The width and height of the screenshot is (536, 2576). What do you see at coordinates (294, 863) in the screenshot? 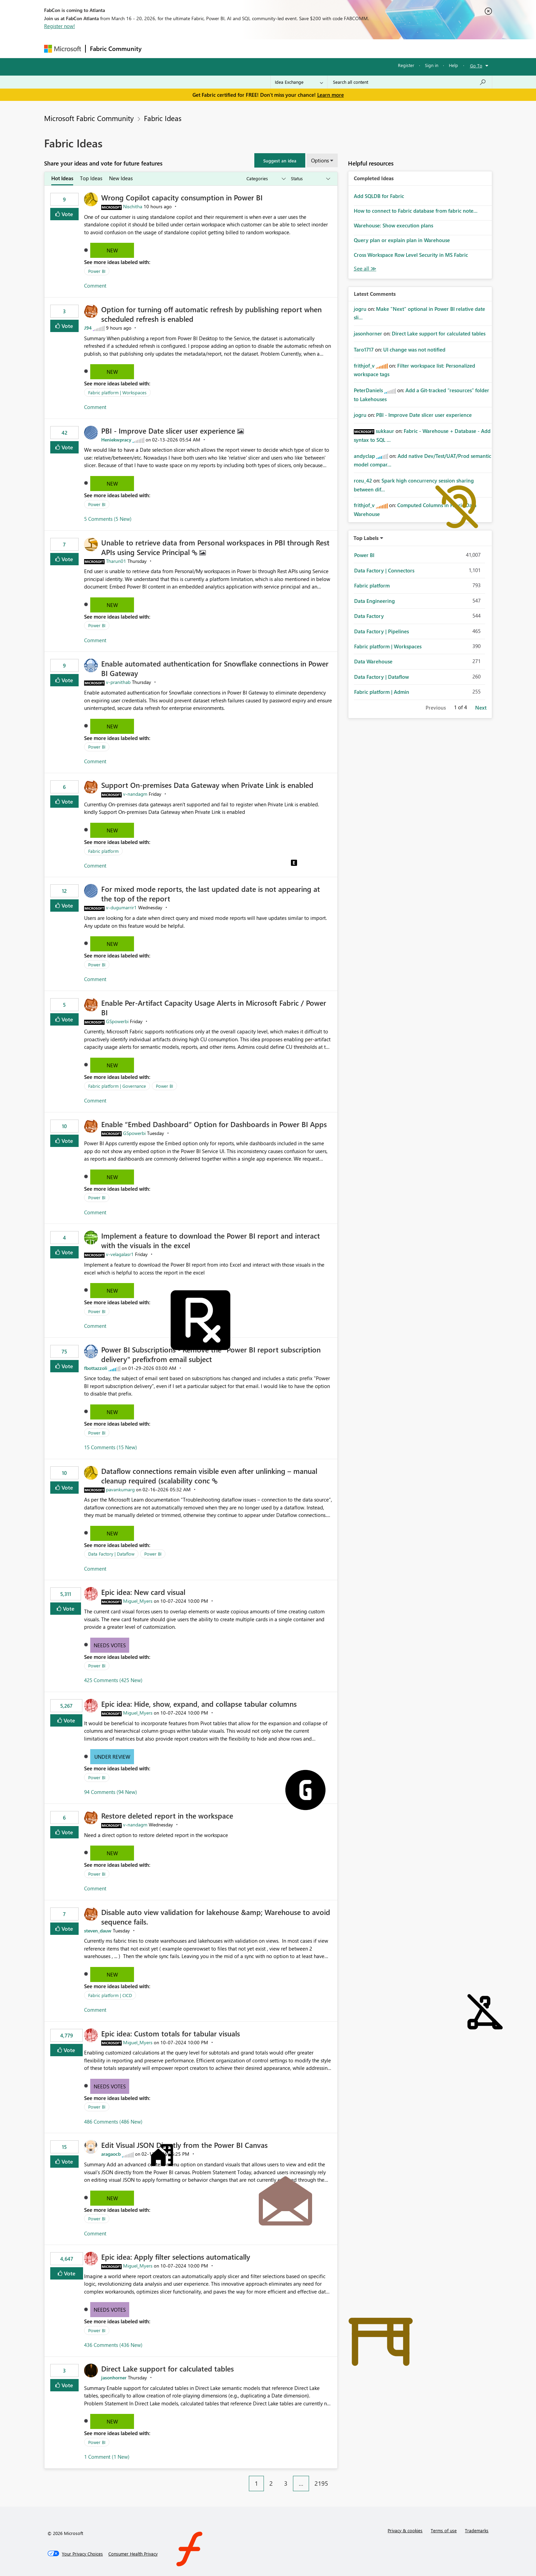
I see `indicates explicit content warning` at bounding box center [294, 863].